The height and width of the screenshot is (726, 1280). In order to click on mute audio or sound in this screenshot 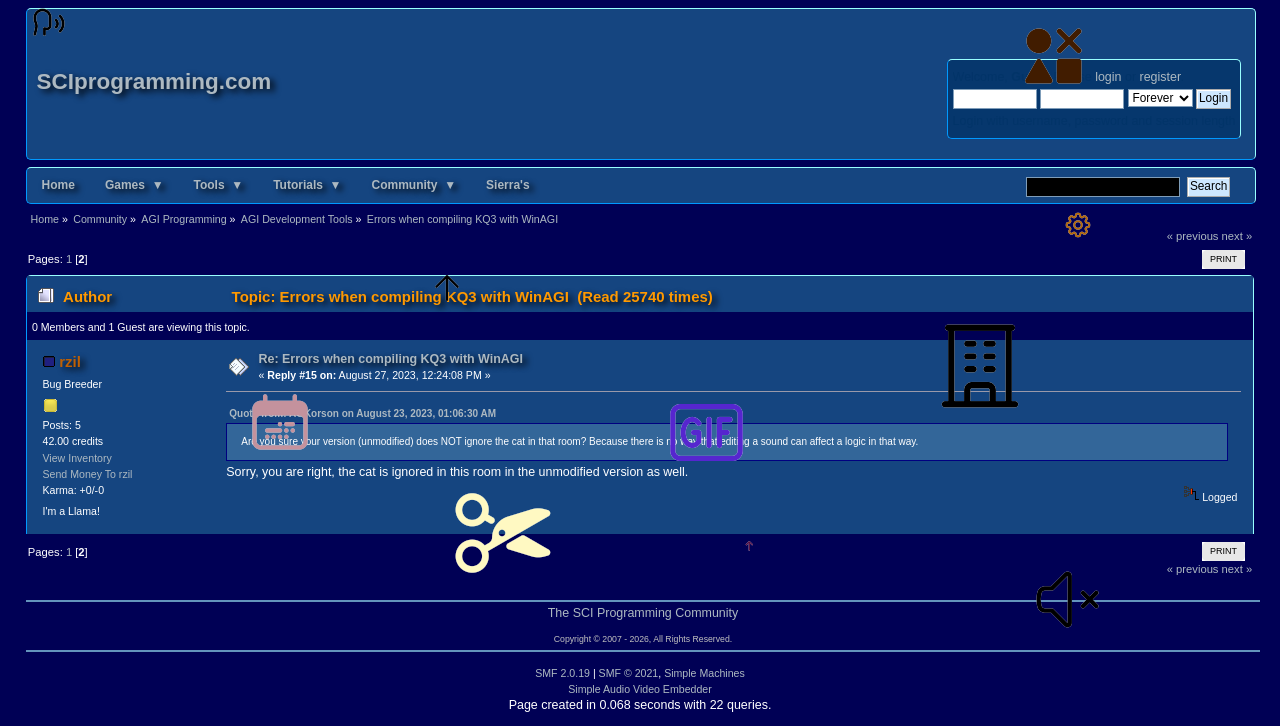, I will do `click(1067, 599)`.